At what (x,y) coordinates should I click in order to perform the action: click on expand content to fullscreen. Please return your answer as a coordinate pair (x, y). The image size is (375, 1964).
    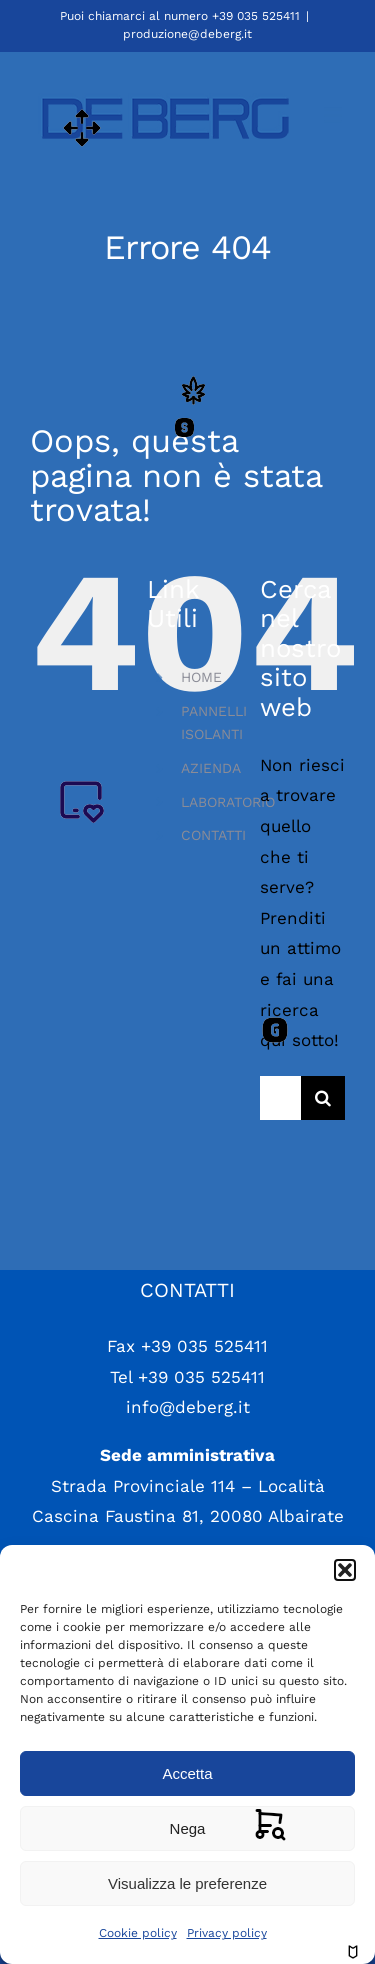
    Looking at the image, I should click on (82, 128).